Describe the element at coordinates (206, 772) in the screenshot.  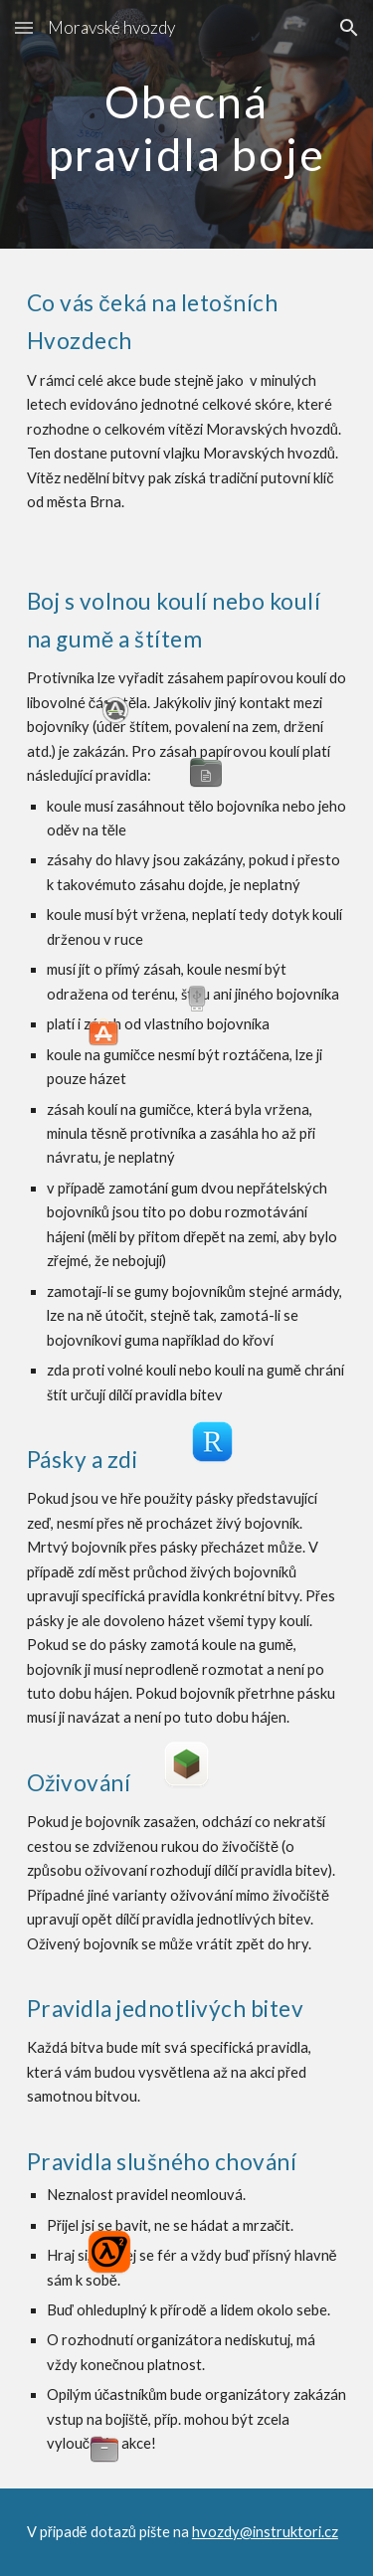
I see `open your documents folder` at that location.